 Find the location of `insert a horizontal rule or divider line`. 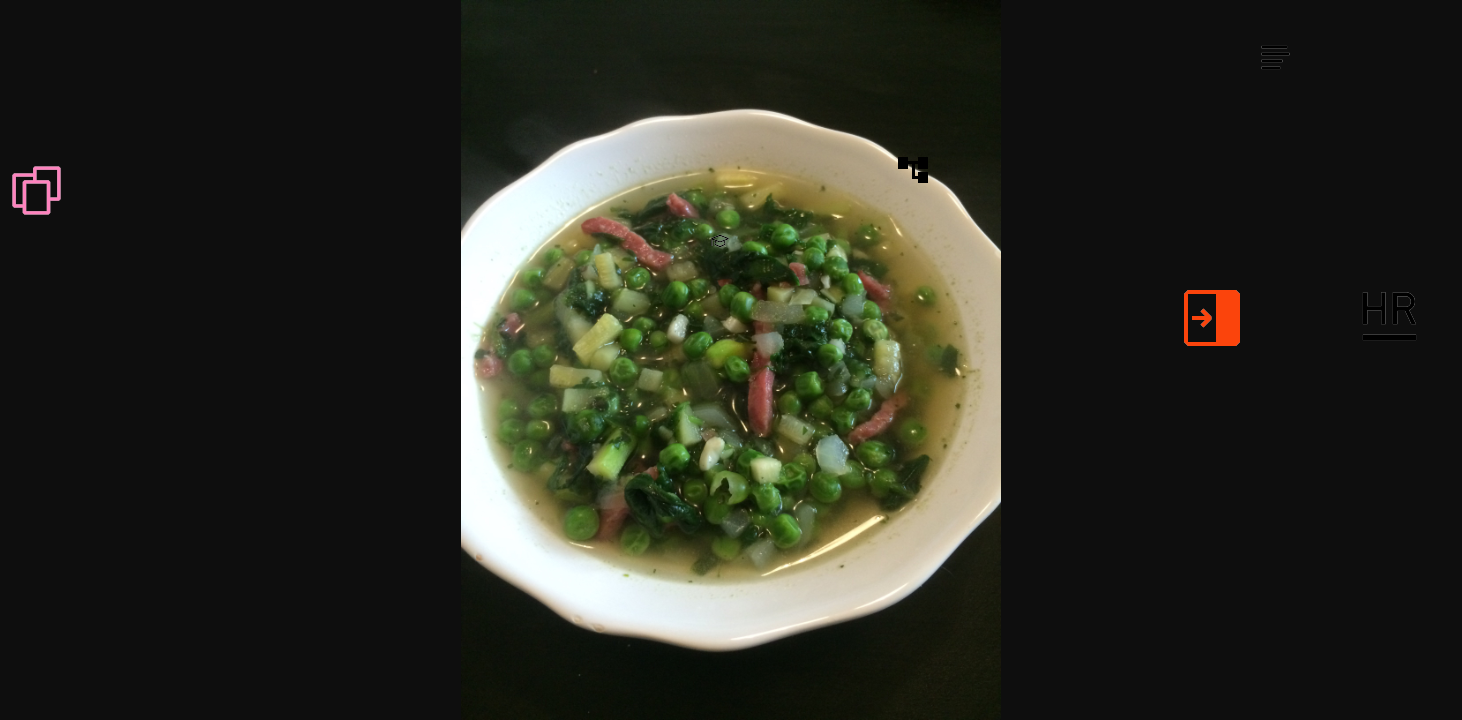

insert a horizontal rule or divider line is located at coordinates (1389, 313).